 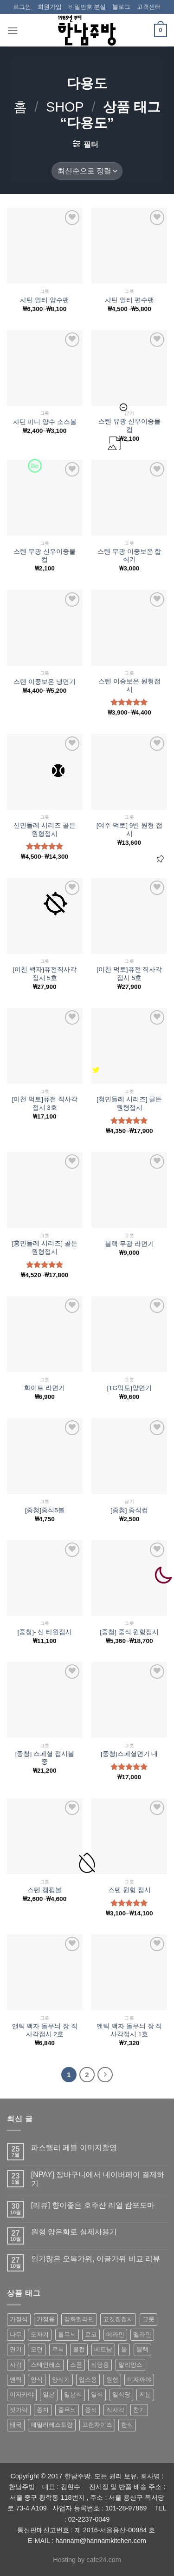 I want to click on remove an item from a list or cart, so click(x=123, y=407).